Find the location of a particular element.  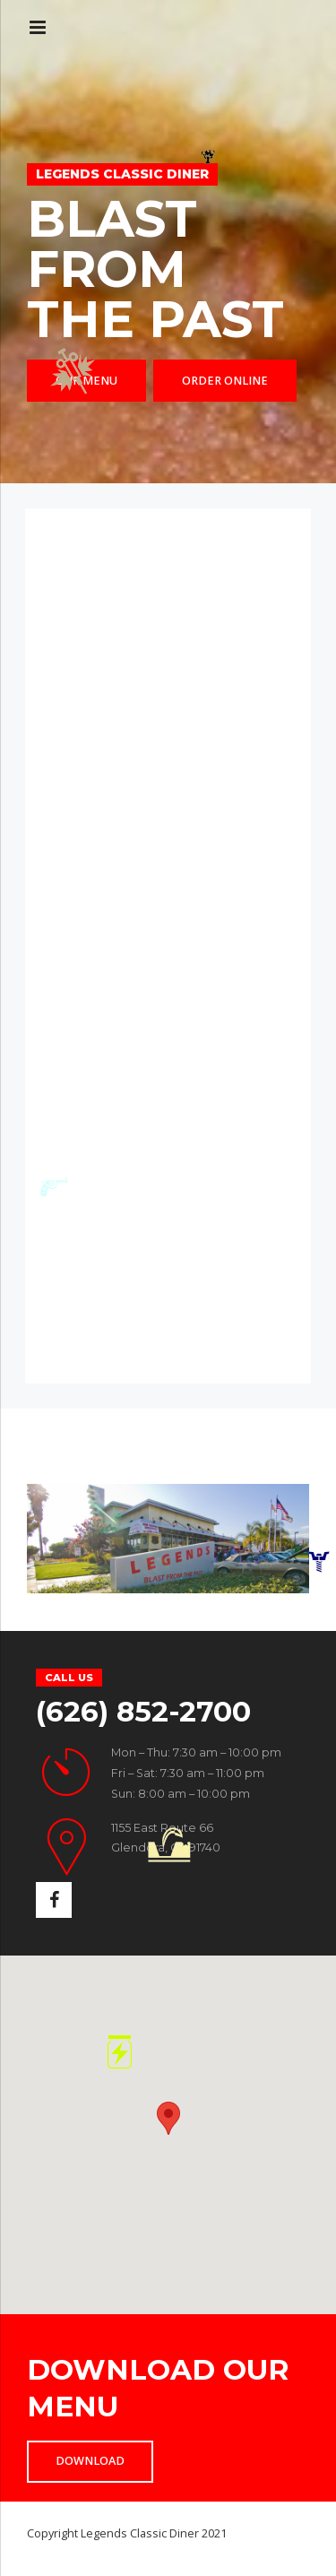

use a healing item or potion is located at coordinates (72, 370).